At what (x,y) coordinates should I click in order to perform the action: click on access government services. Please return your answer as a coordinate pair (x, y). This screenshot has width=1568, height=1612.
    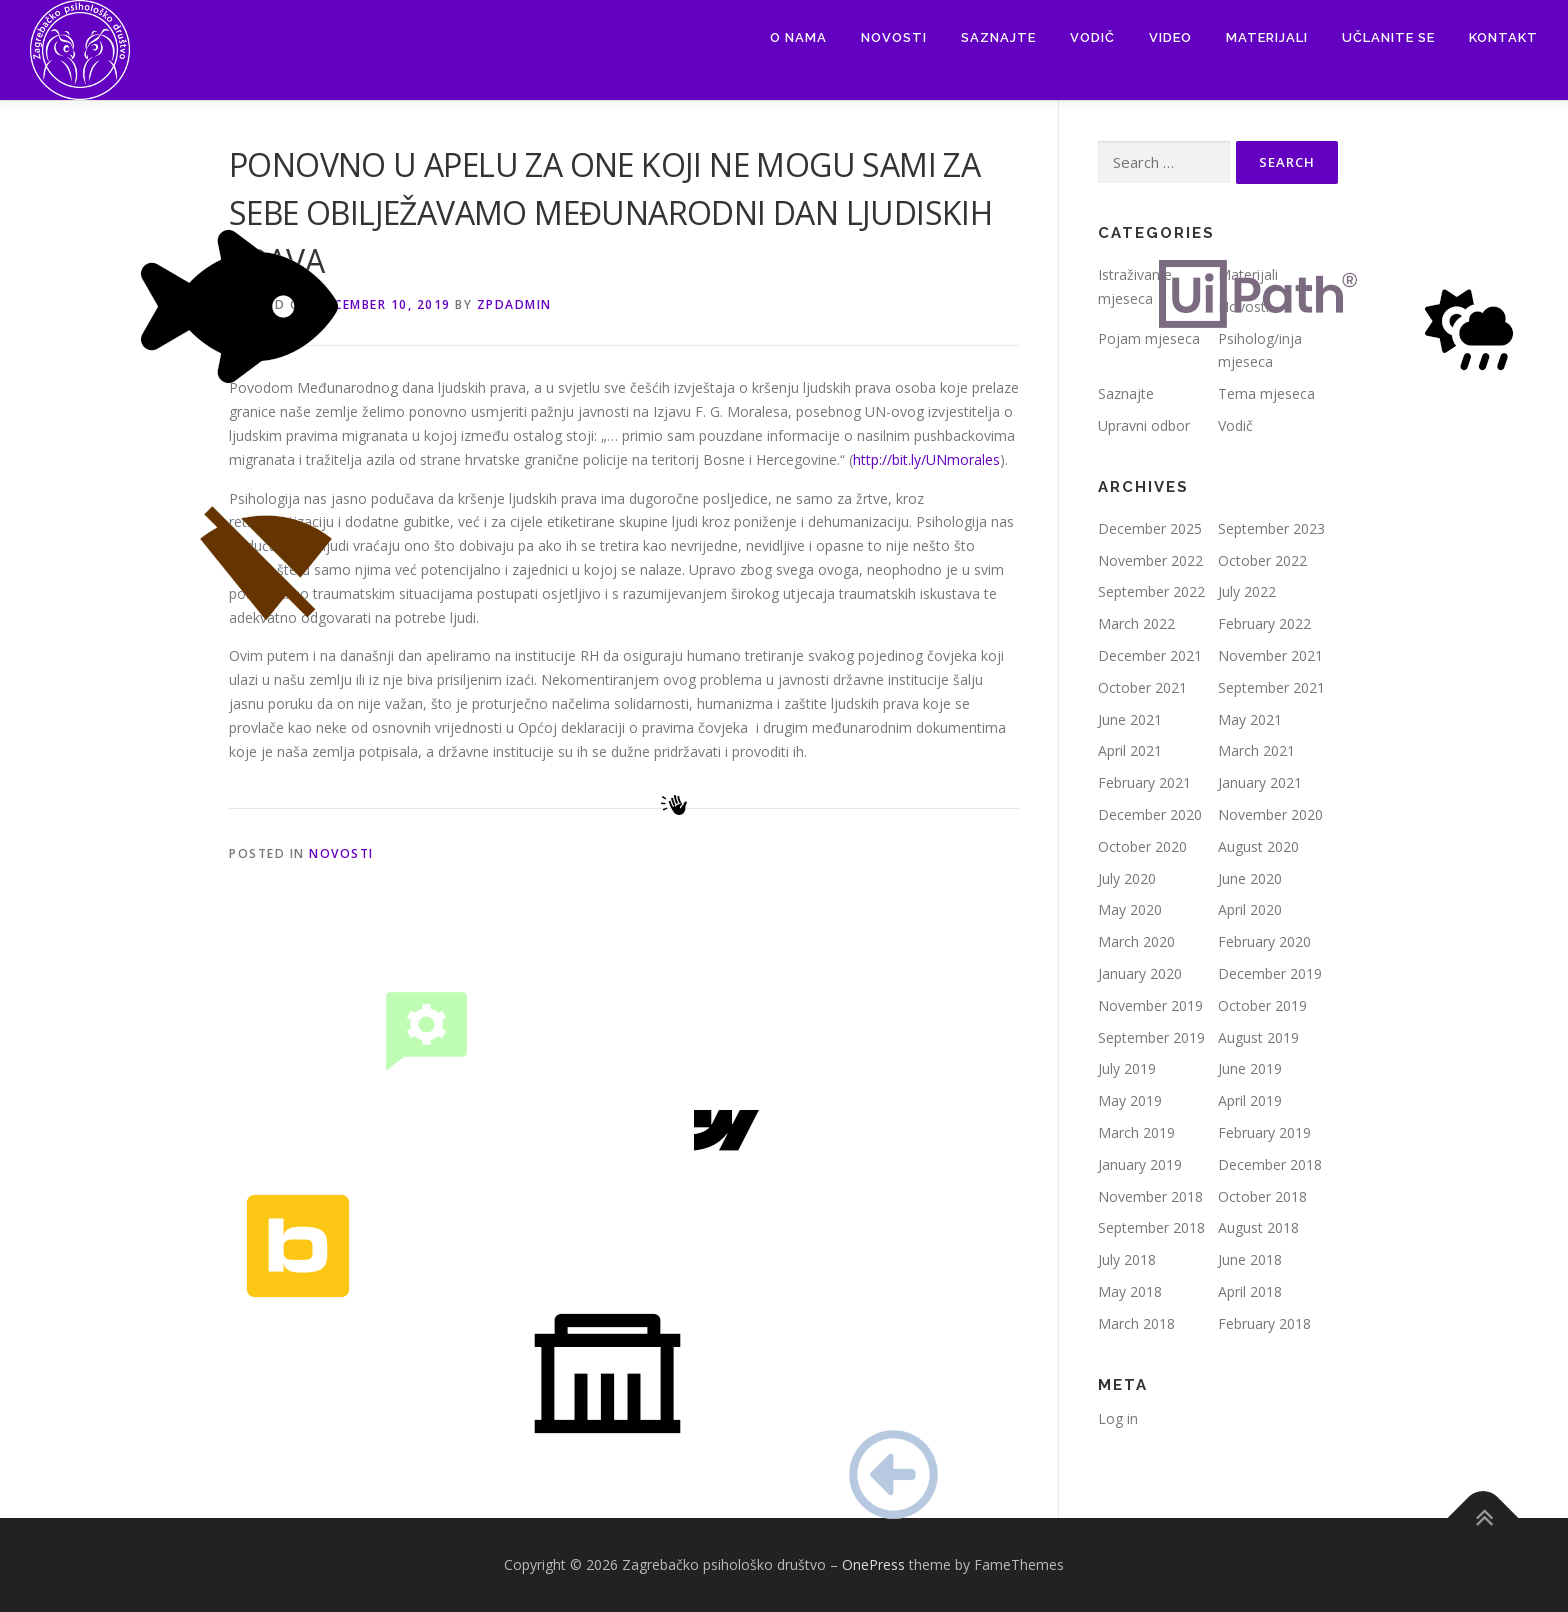
    Looking at the image, I should click on (607, 1373).